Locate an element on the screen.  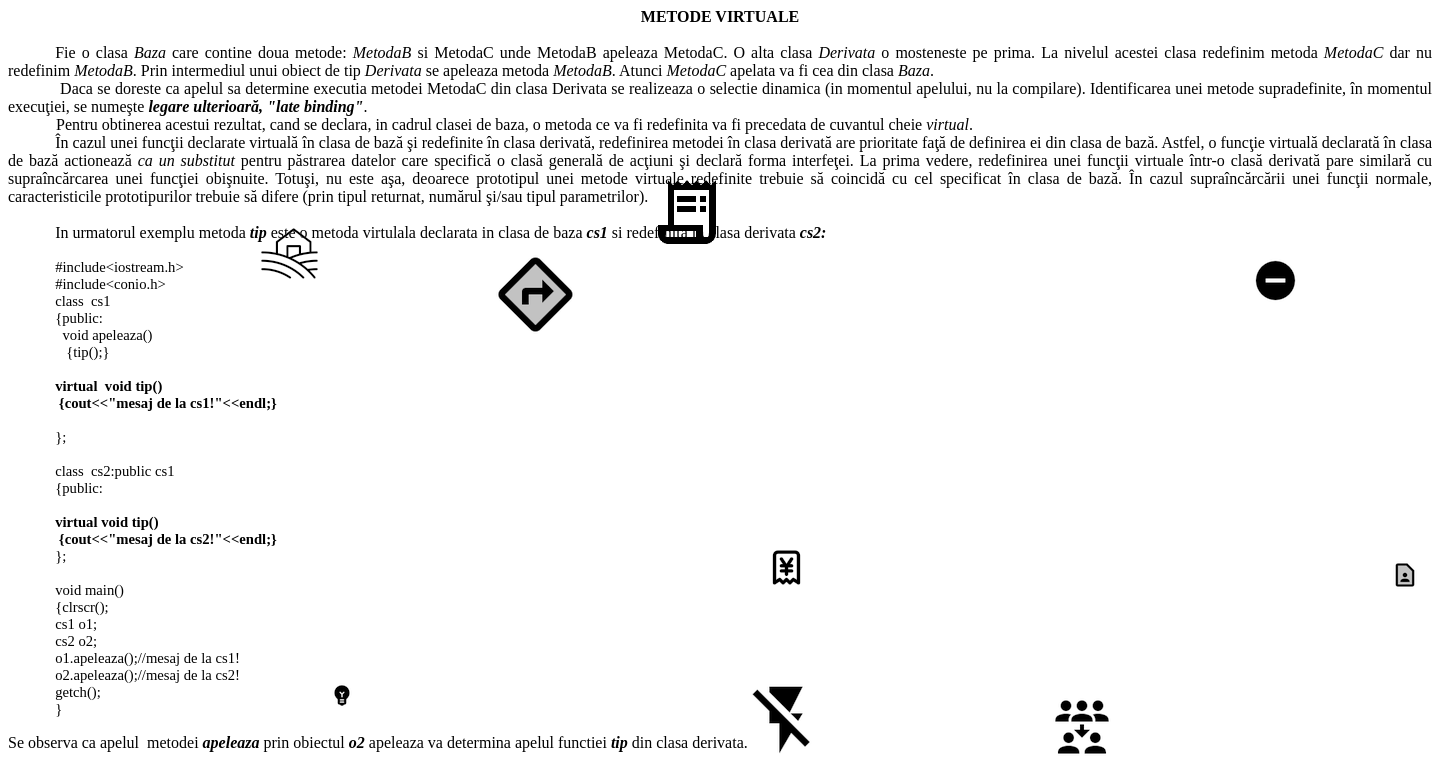
view yen transaction receipt is located at coordinates (786, 567).